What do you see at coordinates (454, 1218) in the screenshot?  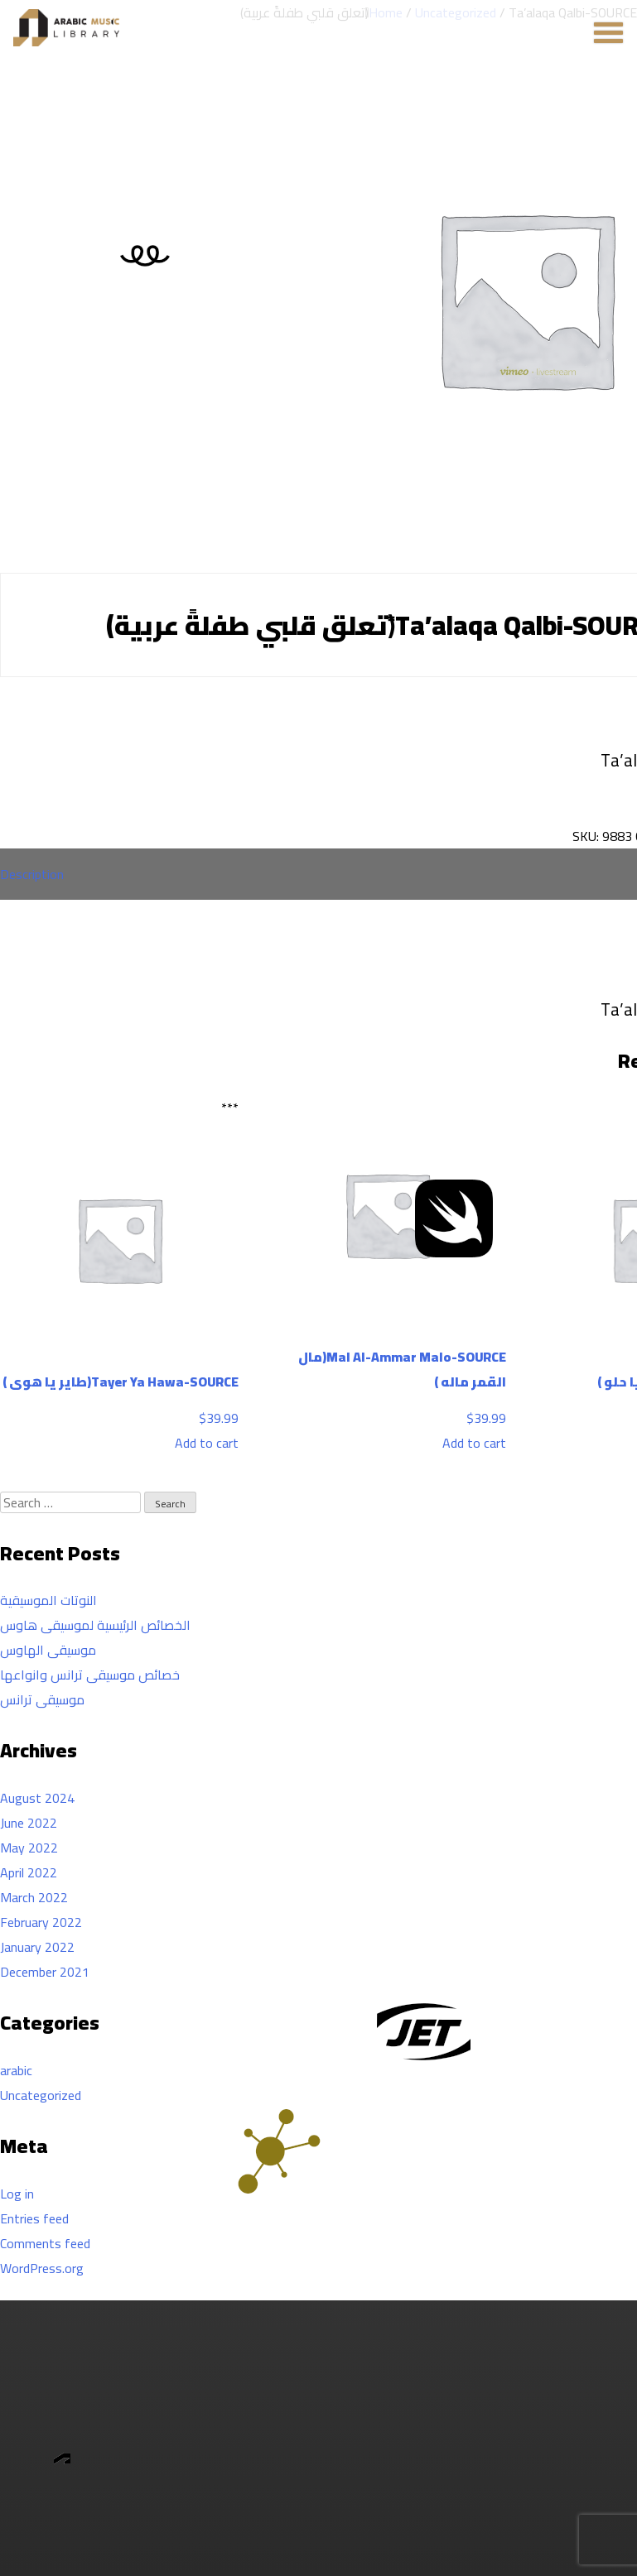 I see `Swift programming language logo` at bounding box center [454, 1218].